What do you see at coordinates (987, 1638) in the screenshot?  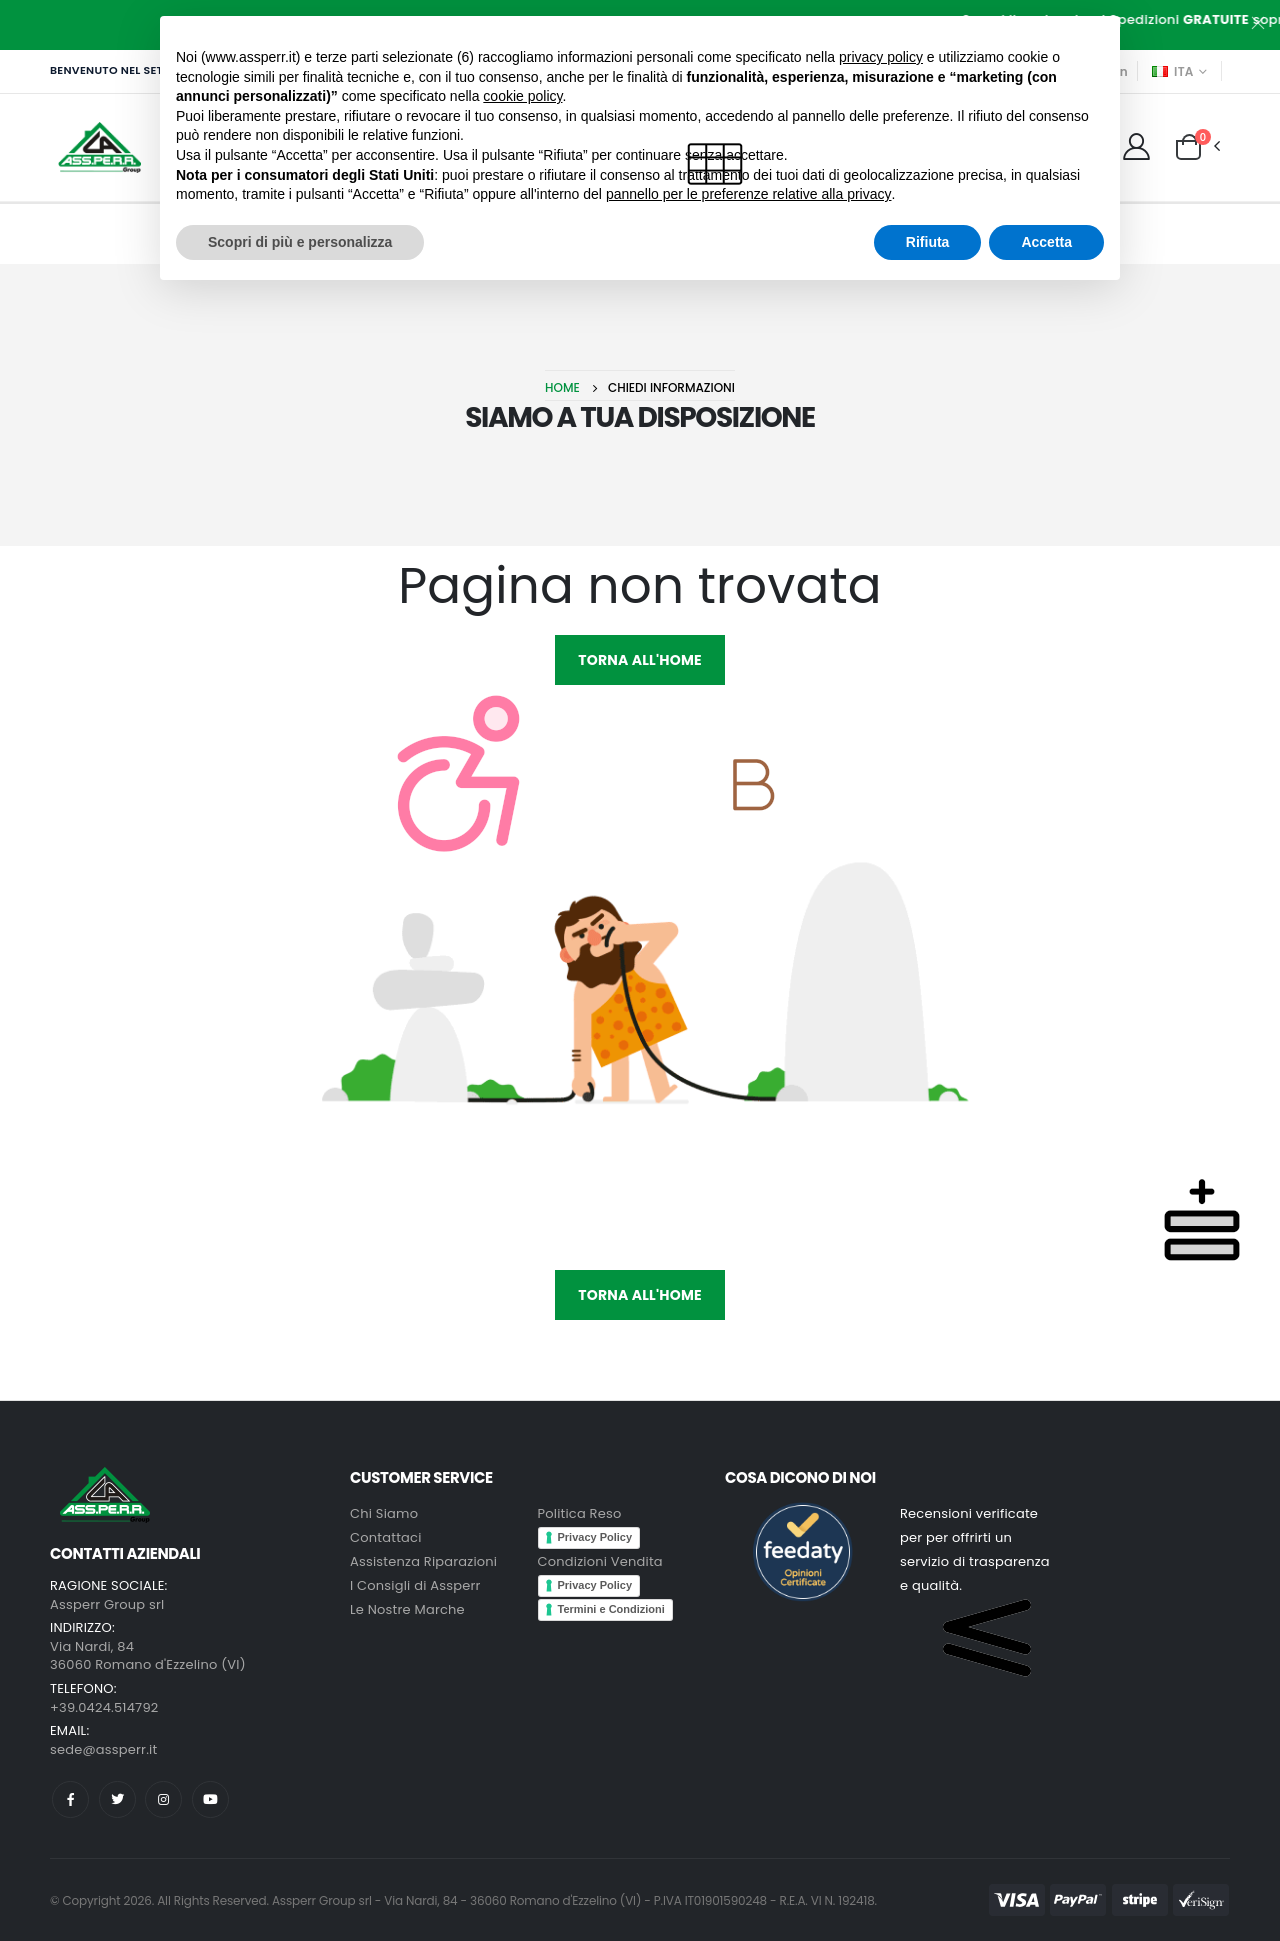 I see `less than or equal to mathematical operator` at bounding box center [987, 1638].